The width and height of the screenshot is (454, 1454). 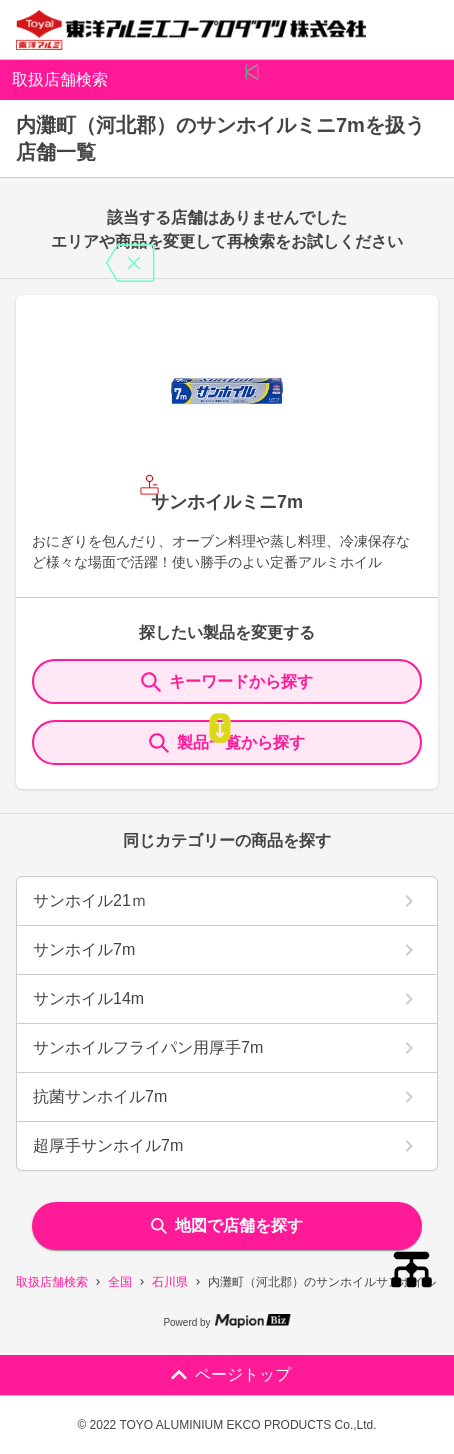 What do you see at coordinates (252, 72) in the screenshot?
I see `skip to previous track` at bounding box center [252, 72].